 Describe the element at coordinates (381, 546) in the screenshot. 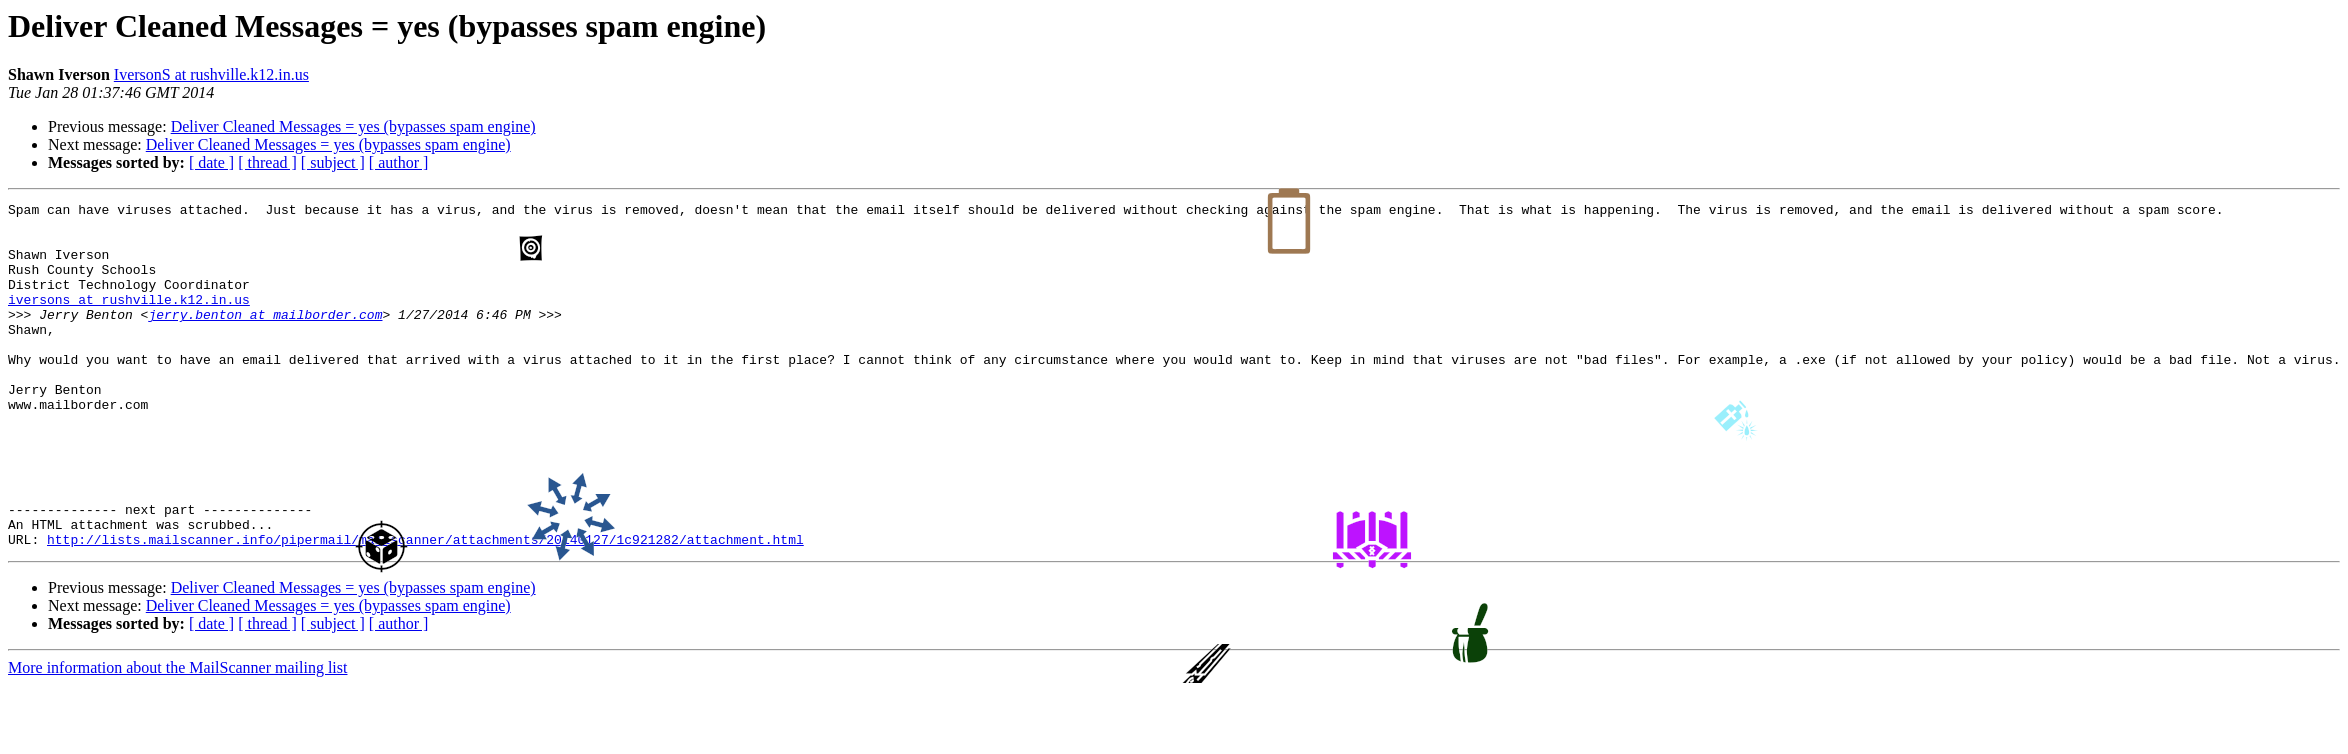

I see `target a random selection or dice roll` at that location.